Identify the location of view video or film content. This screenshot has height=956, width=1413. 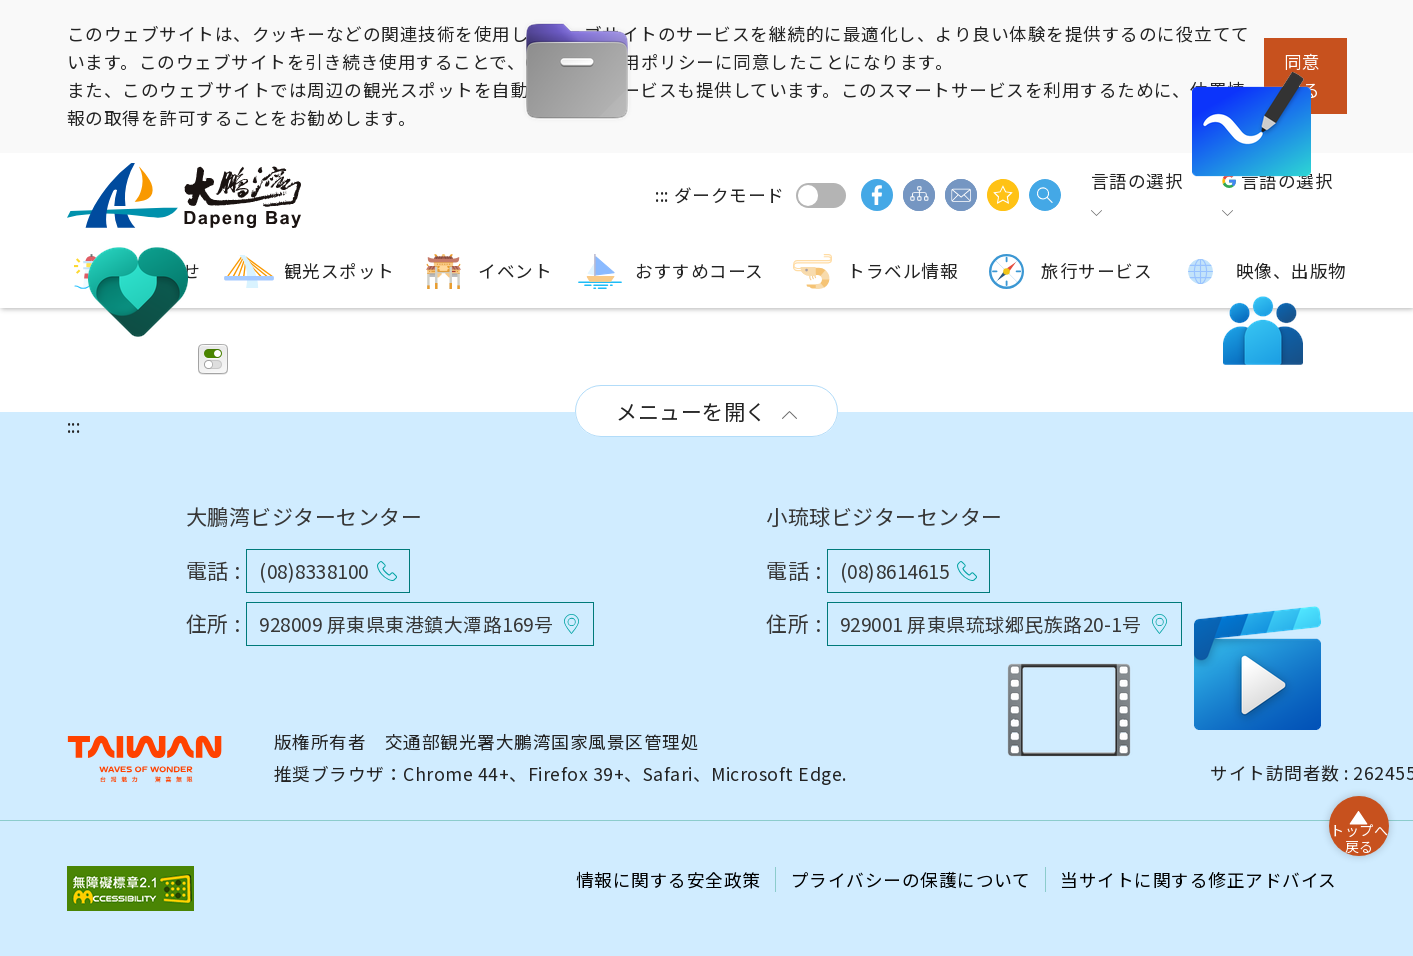
(1070, 725).